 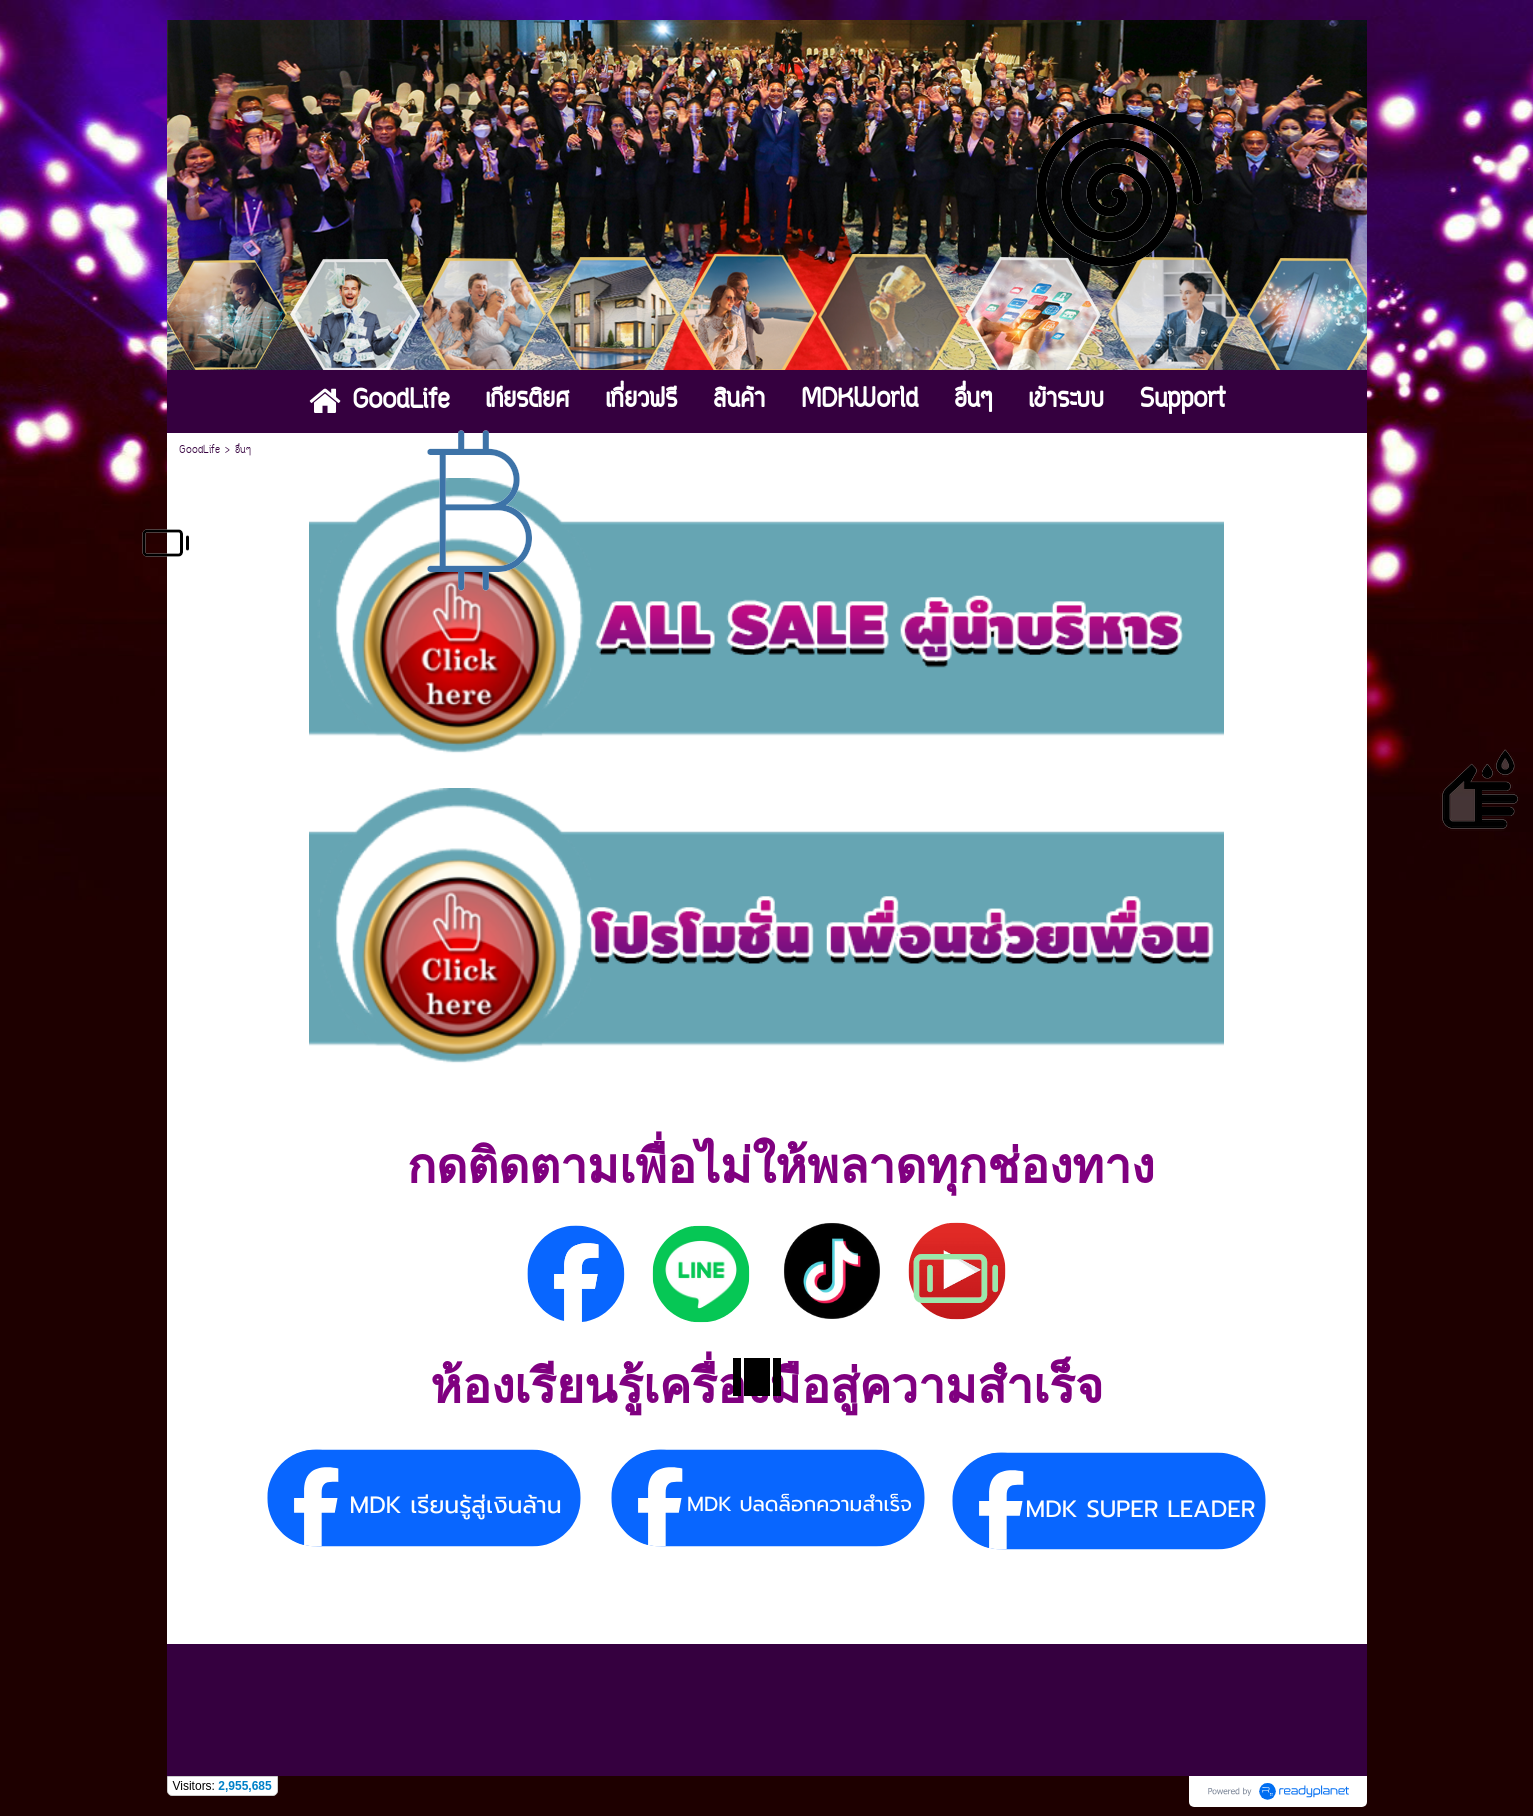 What do you see at coordinates (1482, 789) in the screenshot?
I see `indicates a handwashing station or restroom nearby` at bounding box center [1482, 789].